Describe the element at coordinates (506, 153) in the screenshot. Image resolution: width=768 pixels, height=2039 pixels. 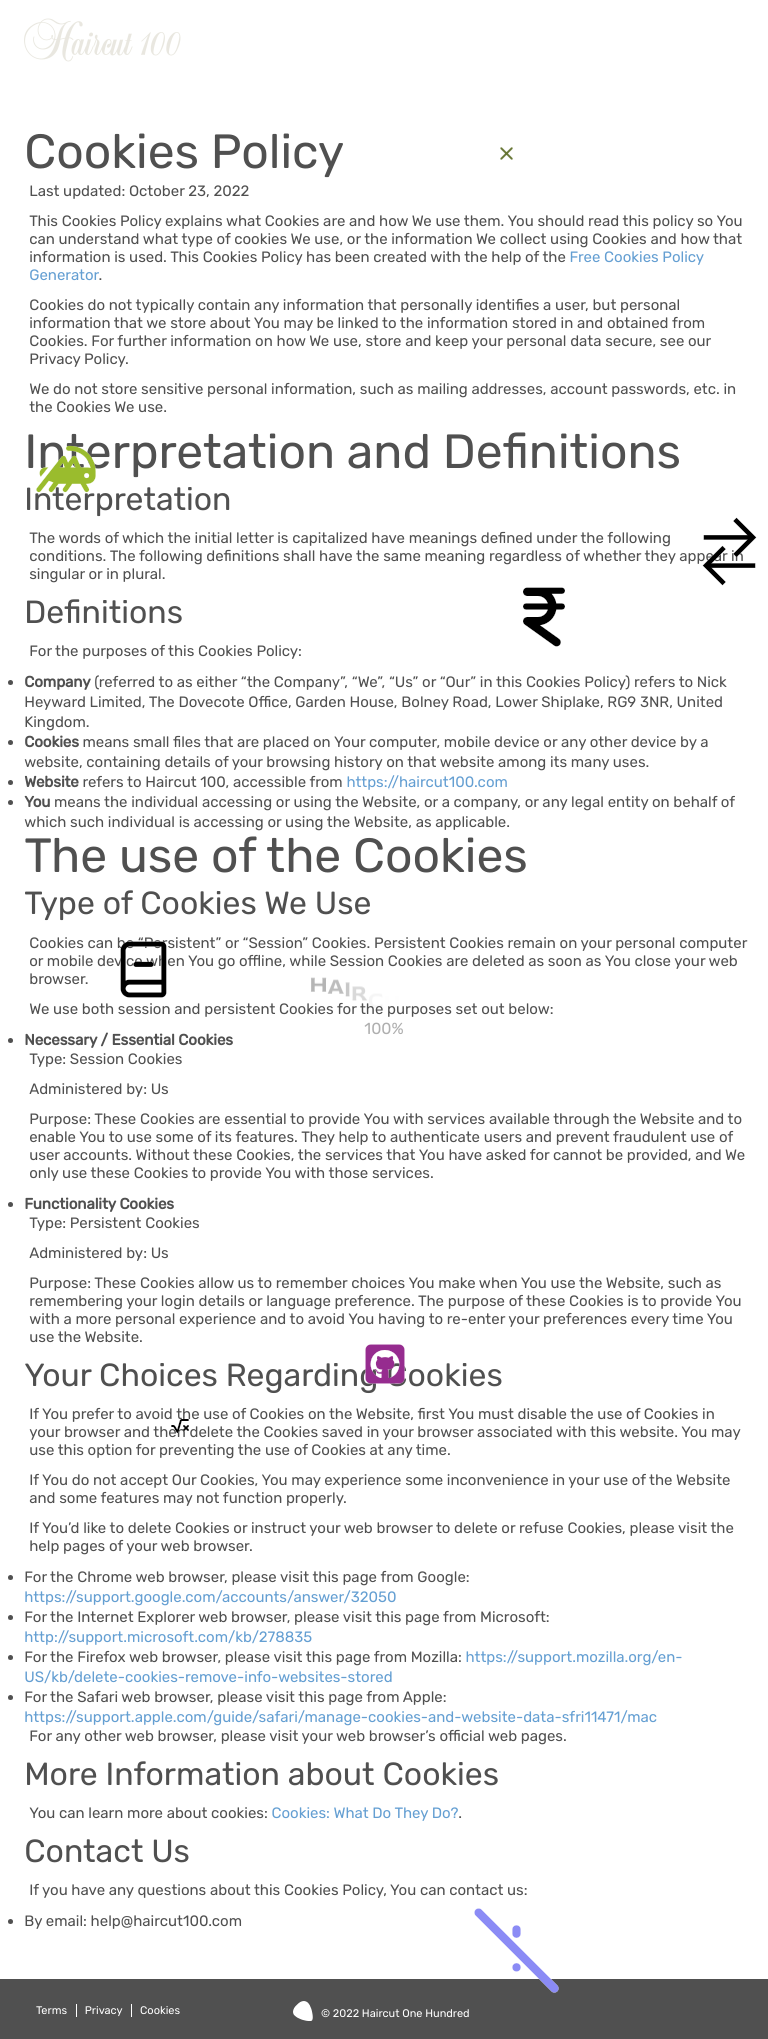
I see `close or dismiss a dialog` at that location.